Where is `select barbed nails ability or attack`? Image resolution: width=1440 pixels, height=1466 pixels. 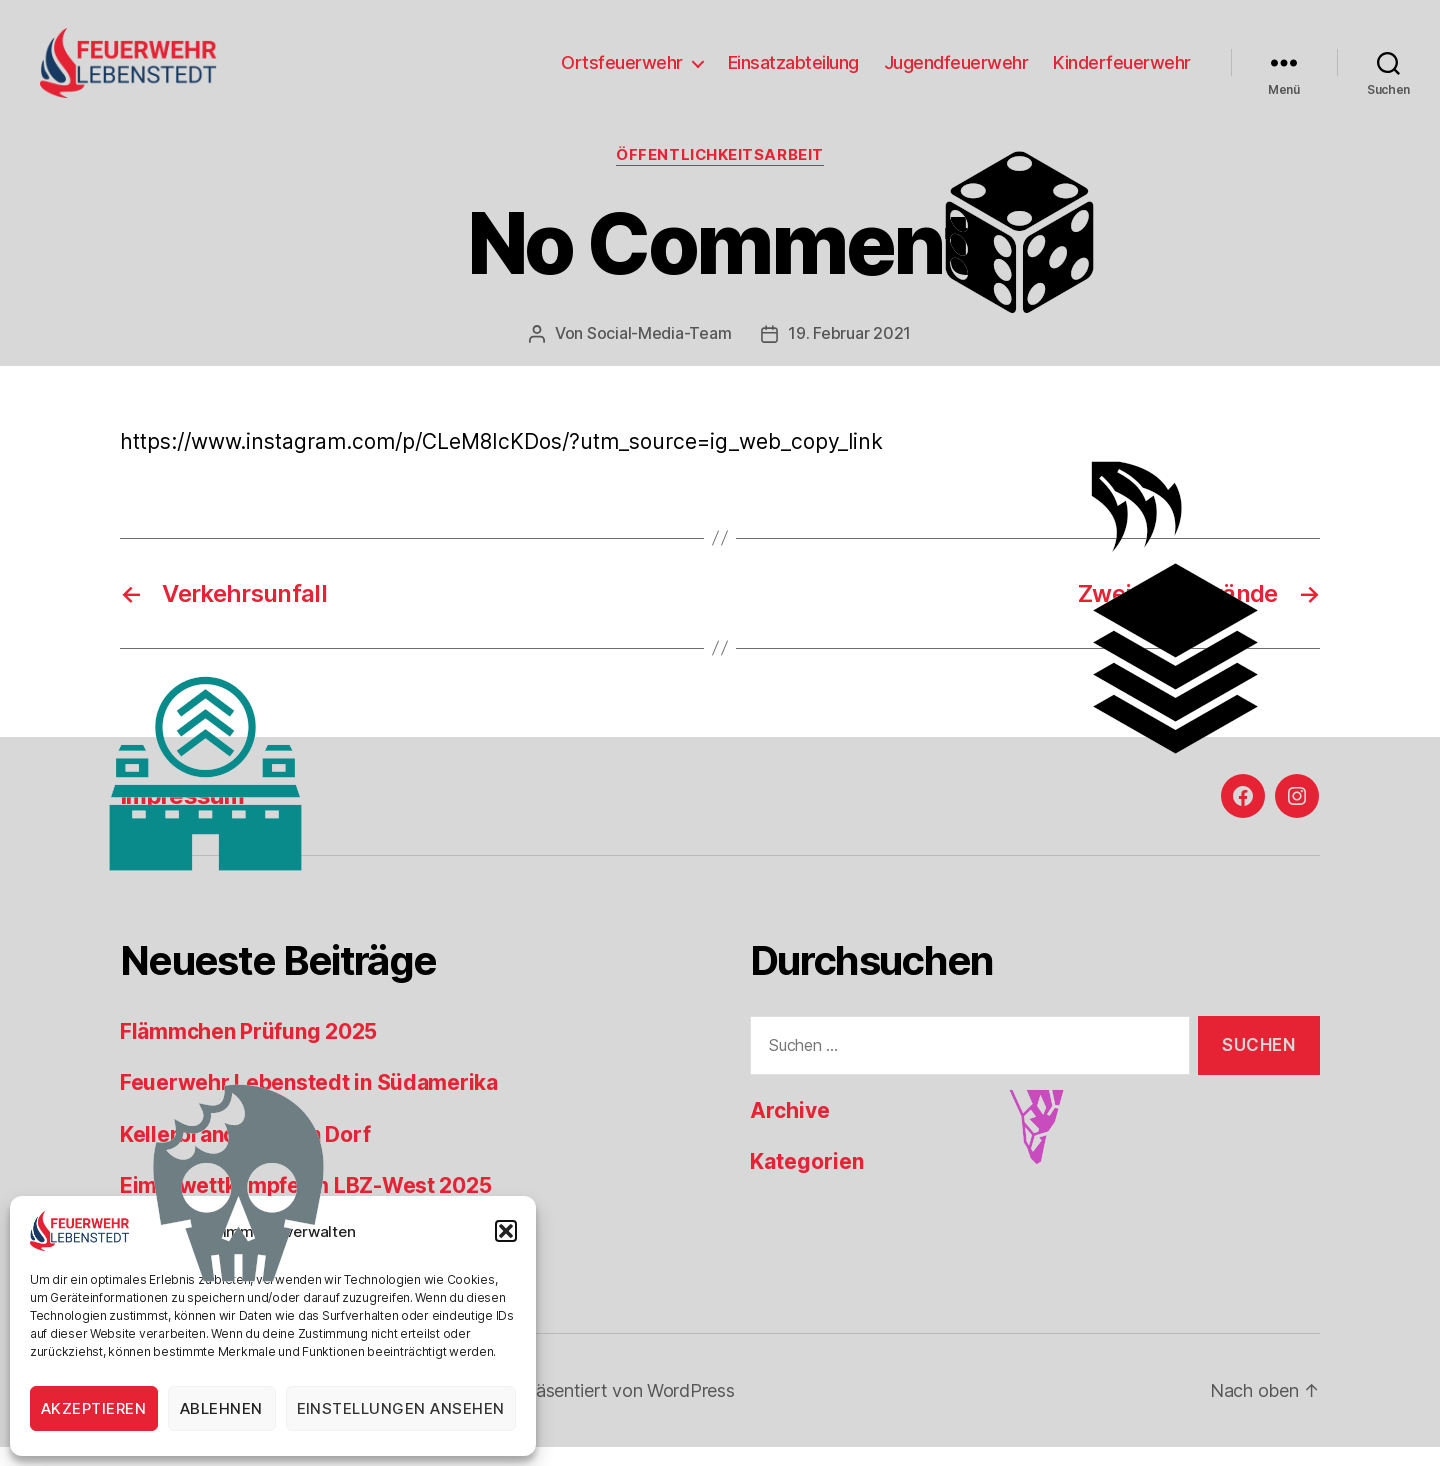 select barbed nails ability or attack is located at coordinates (1137, 507).